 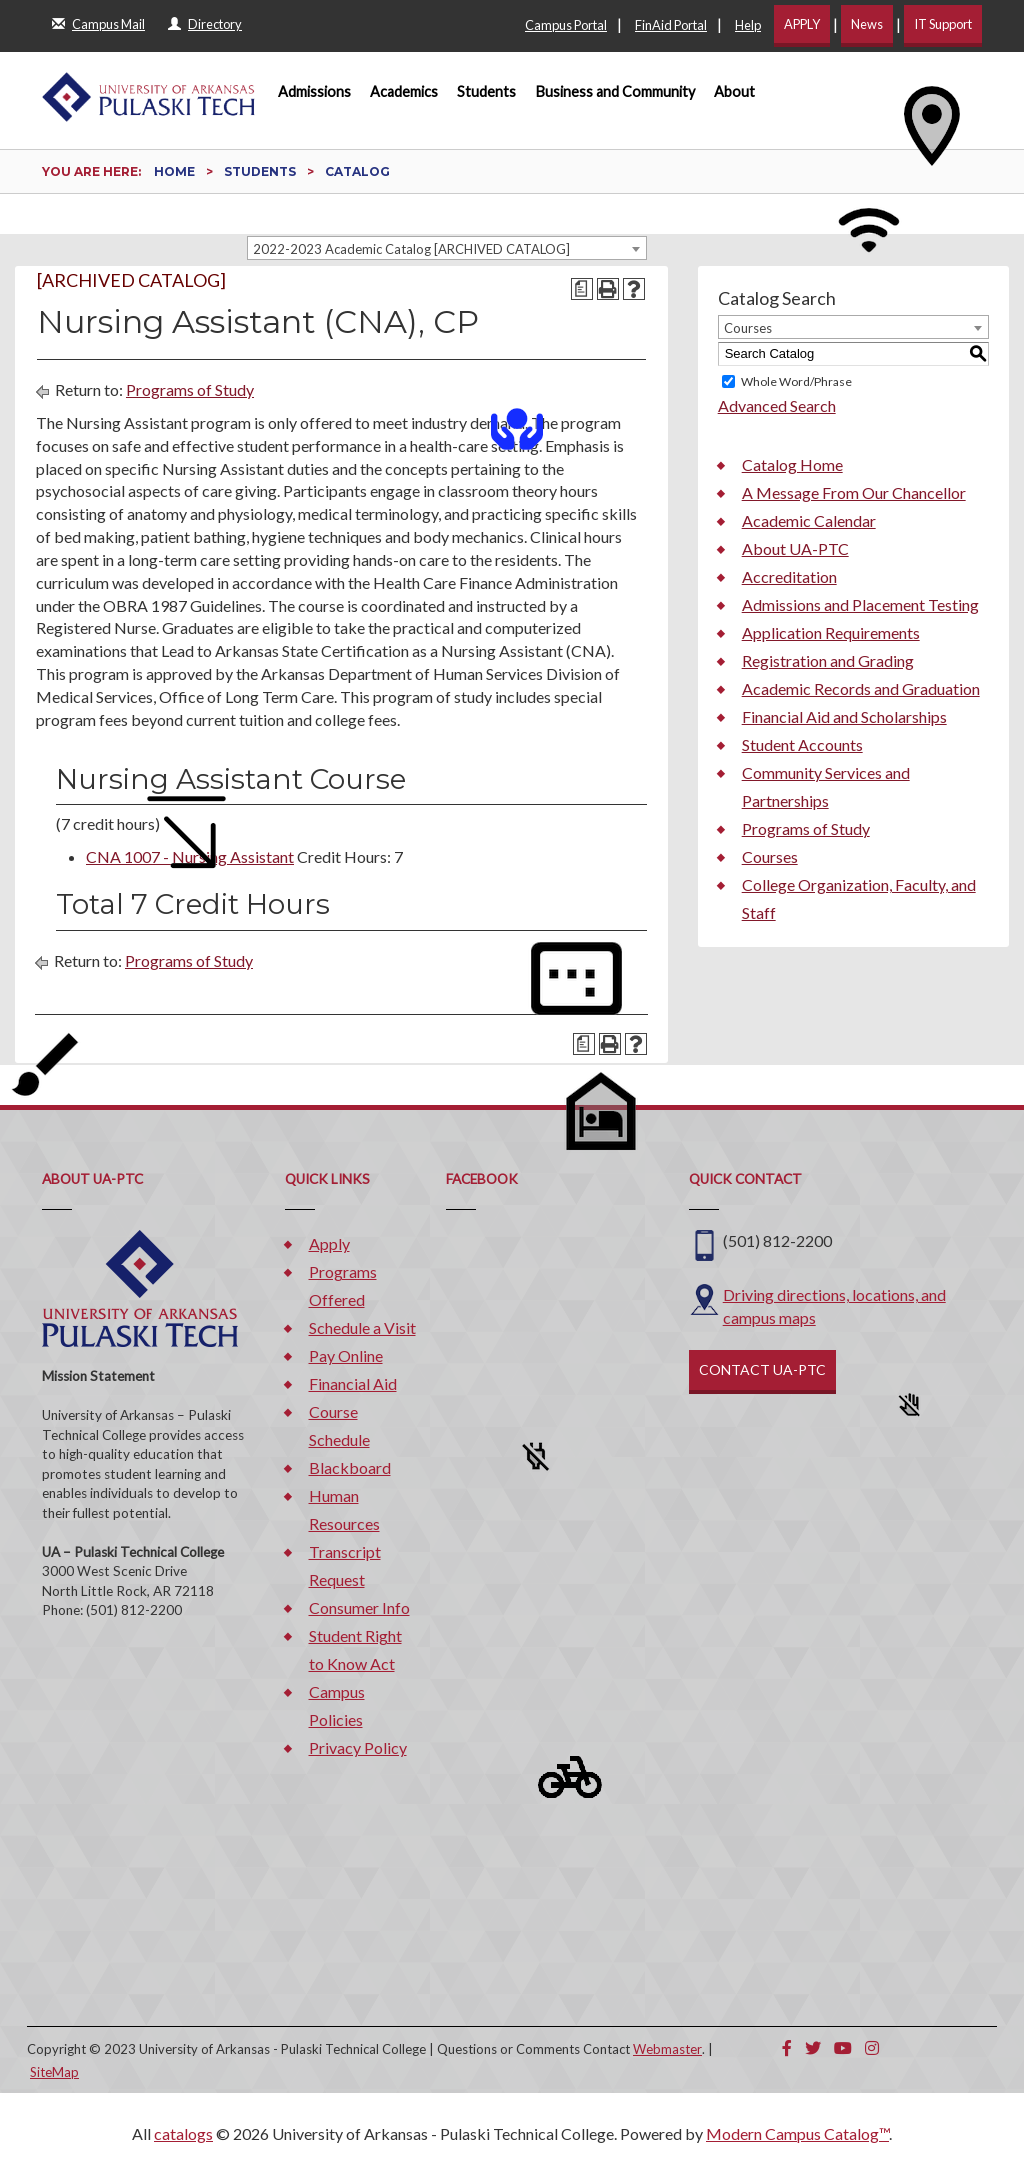 I want to click on access drawing or painting tools, so click(x=46, y=1065).